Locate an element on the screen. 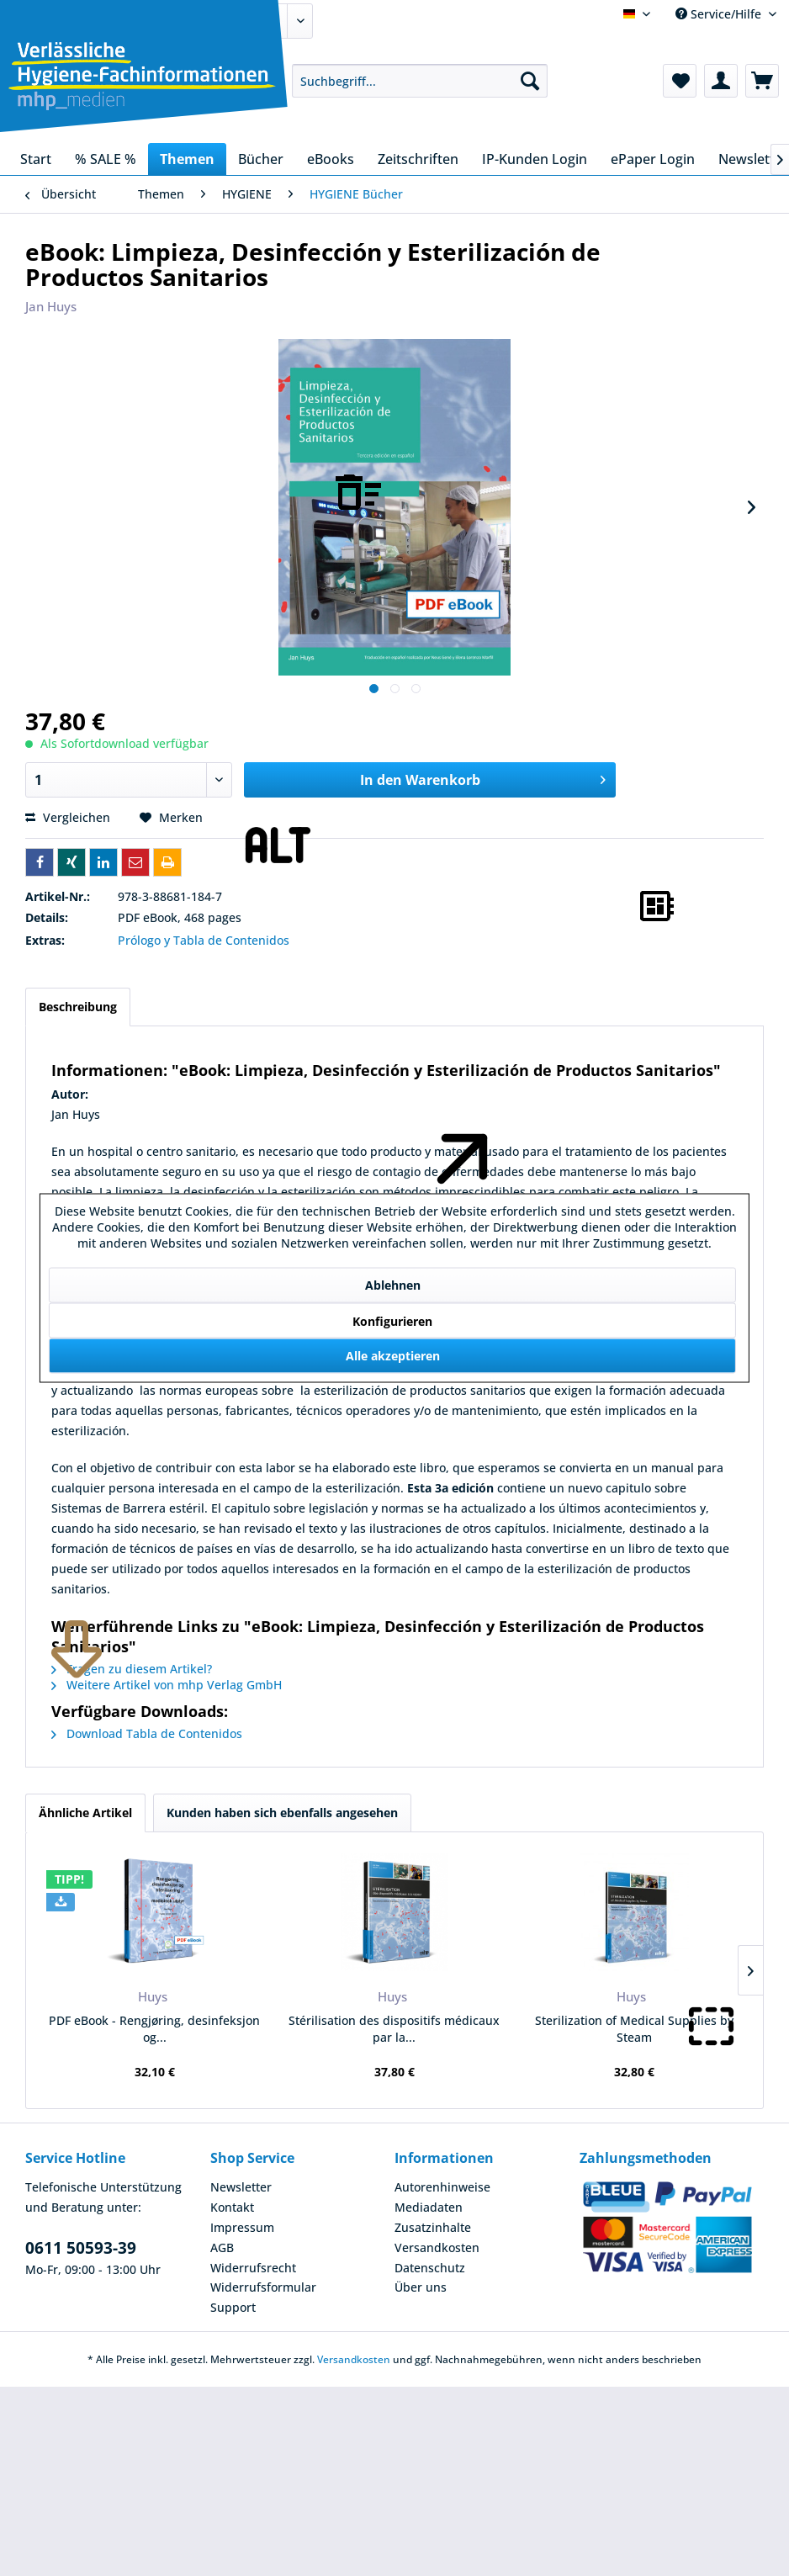 This screenshot has height=2576, width=789. delete all selected items is located at coordinates (358, 492).